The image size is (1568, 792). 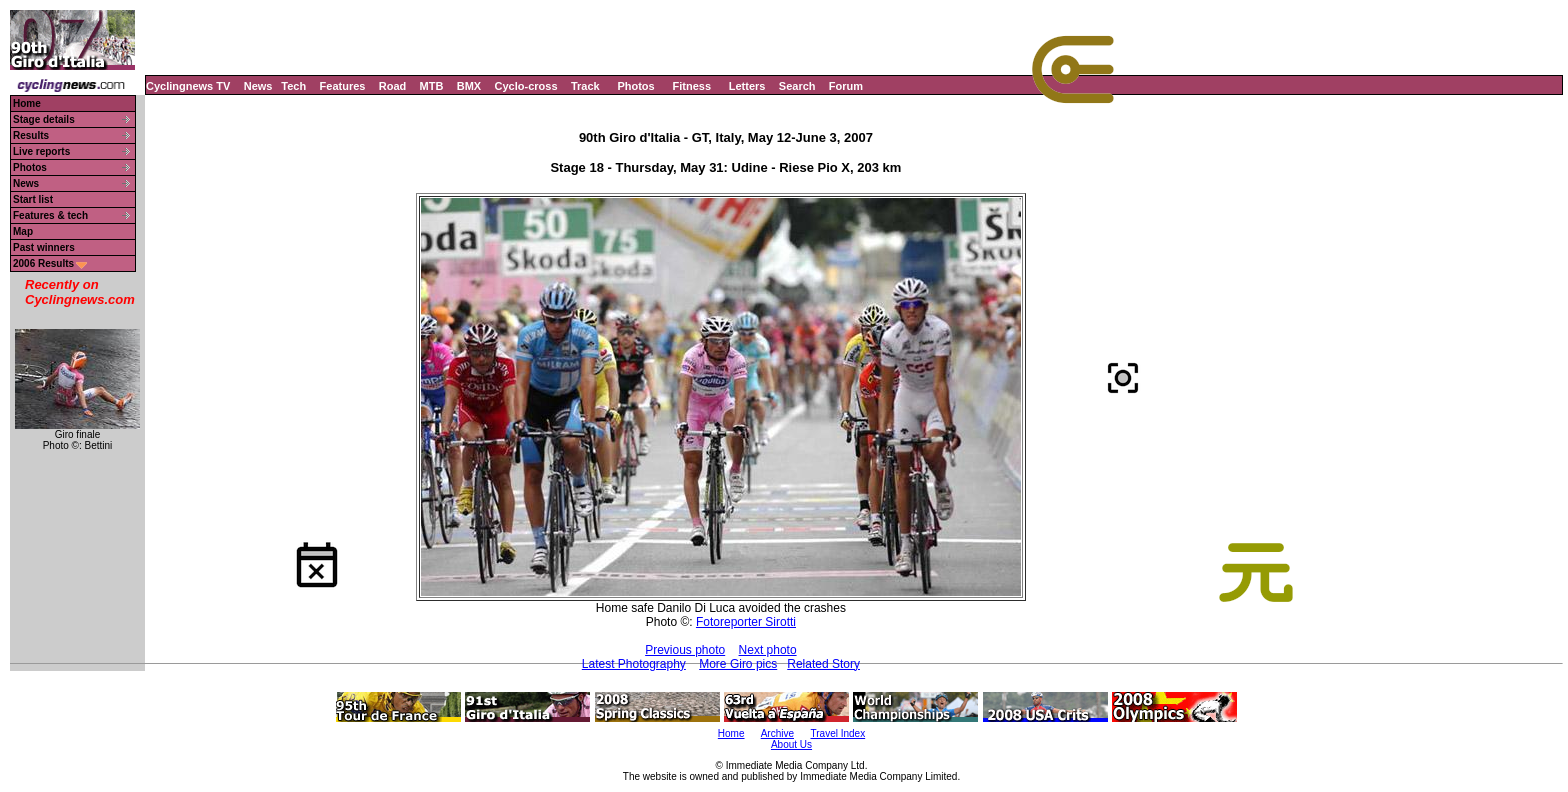 I want to click on indicates a busy or unavailable event, so click(x=317, y=567).